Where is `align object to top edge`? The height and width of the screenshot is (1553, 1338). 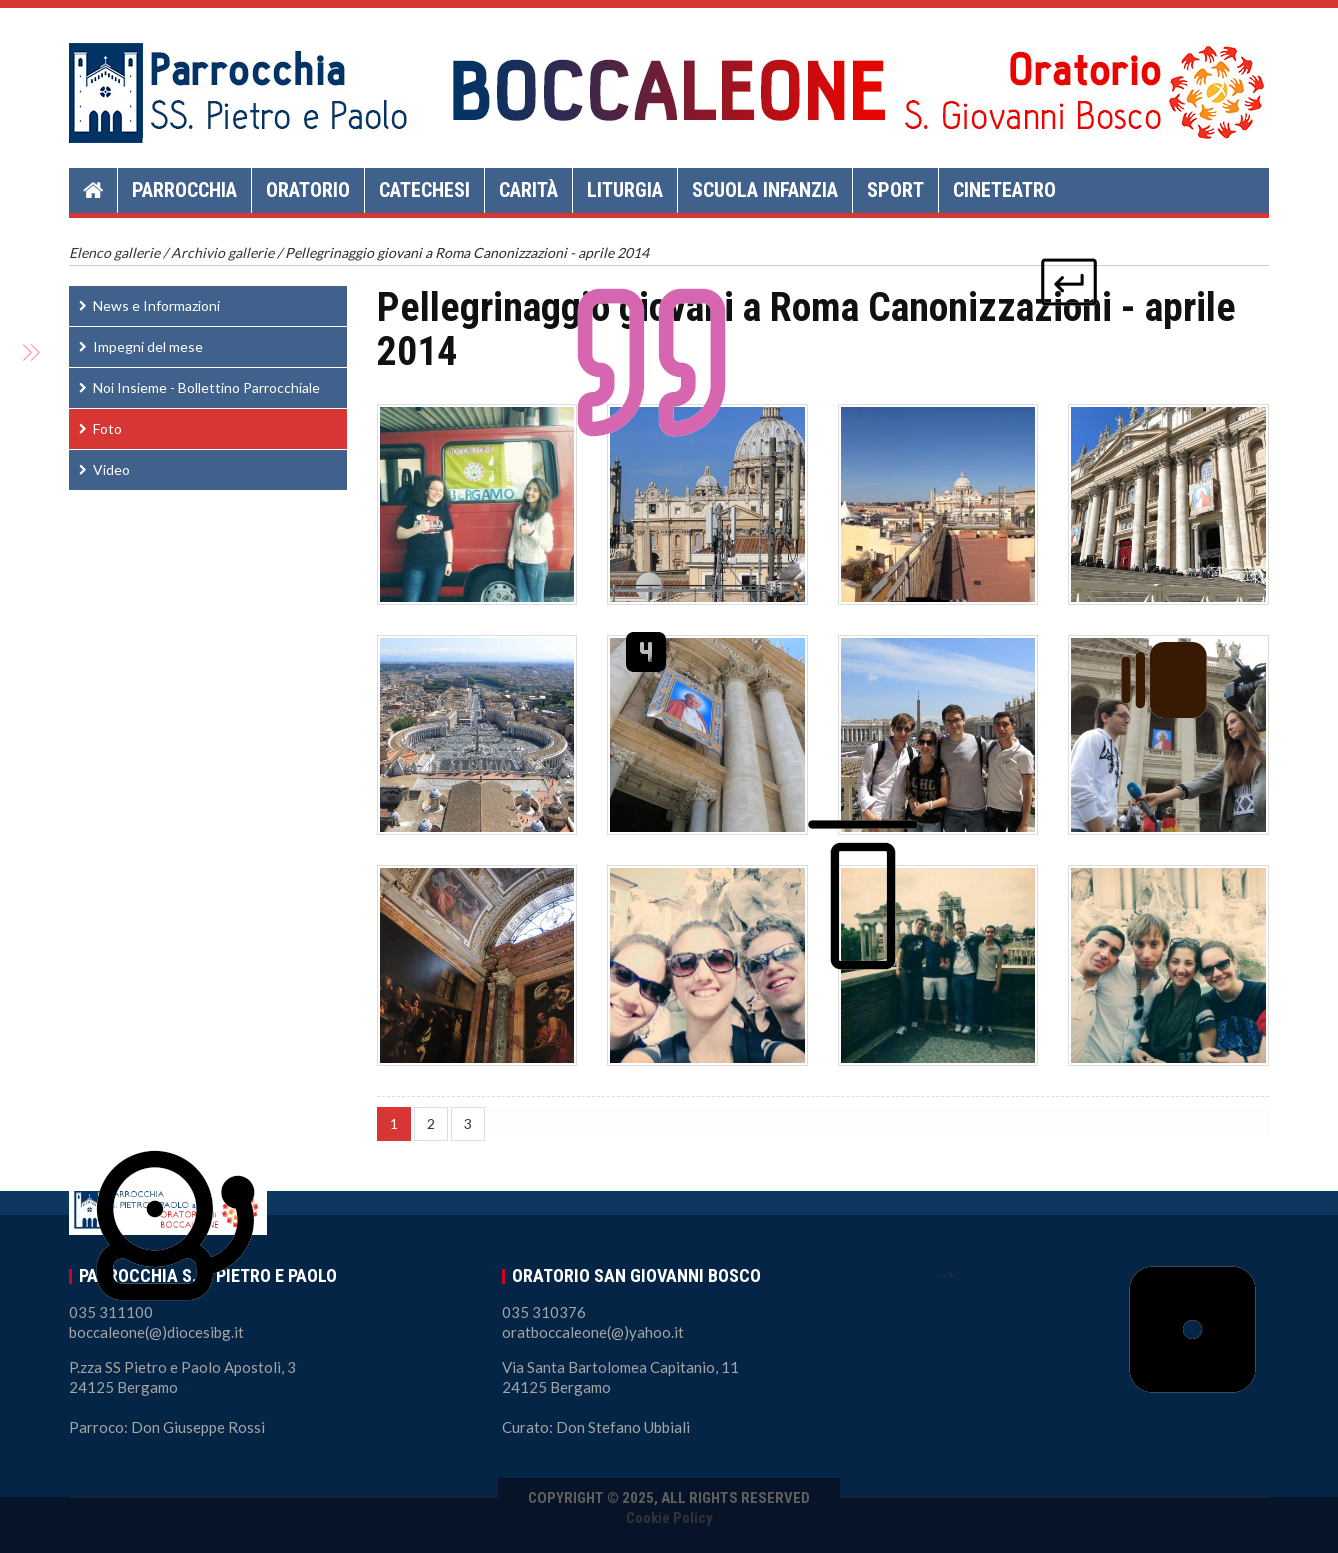 align object to top edge is located at coordinates (863, 892).